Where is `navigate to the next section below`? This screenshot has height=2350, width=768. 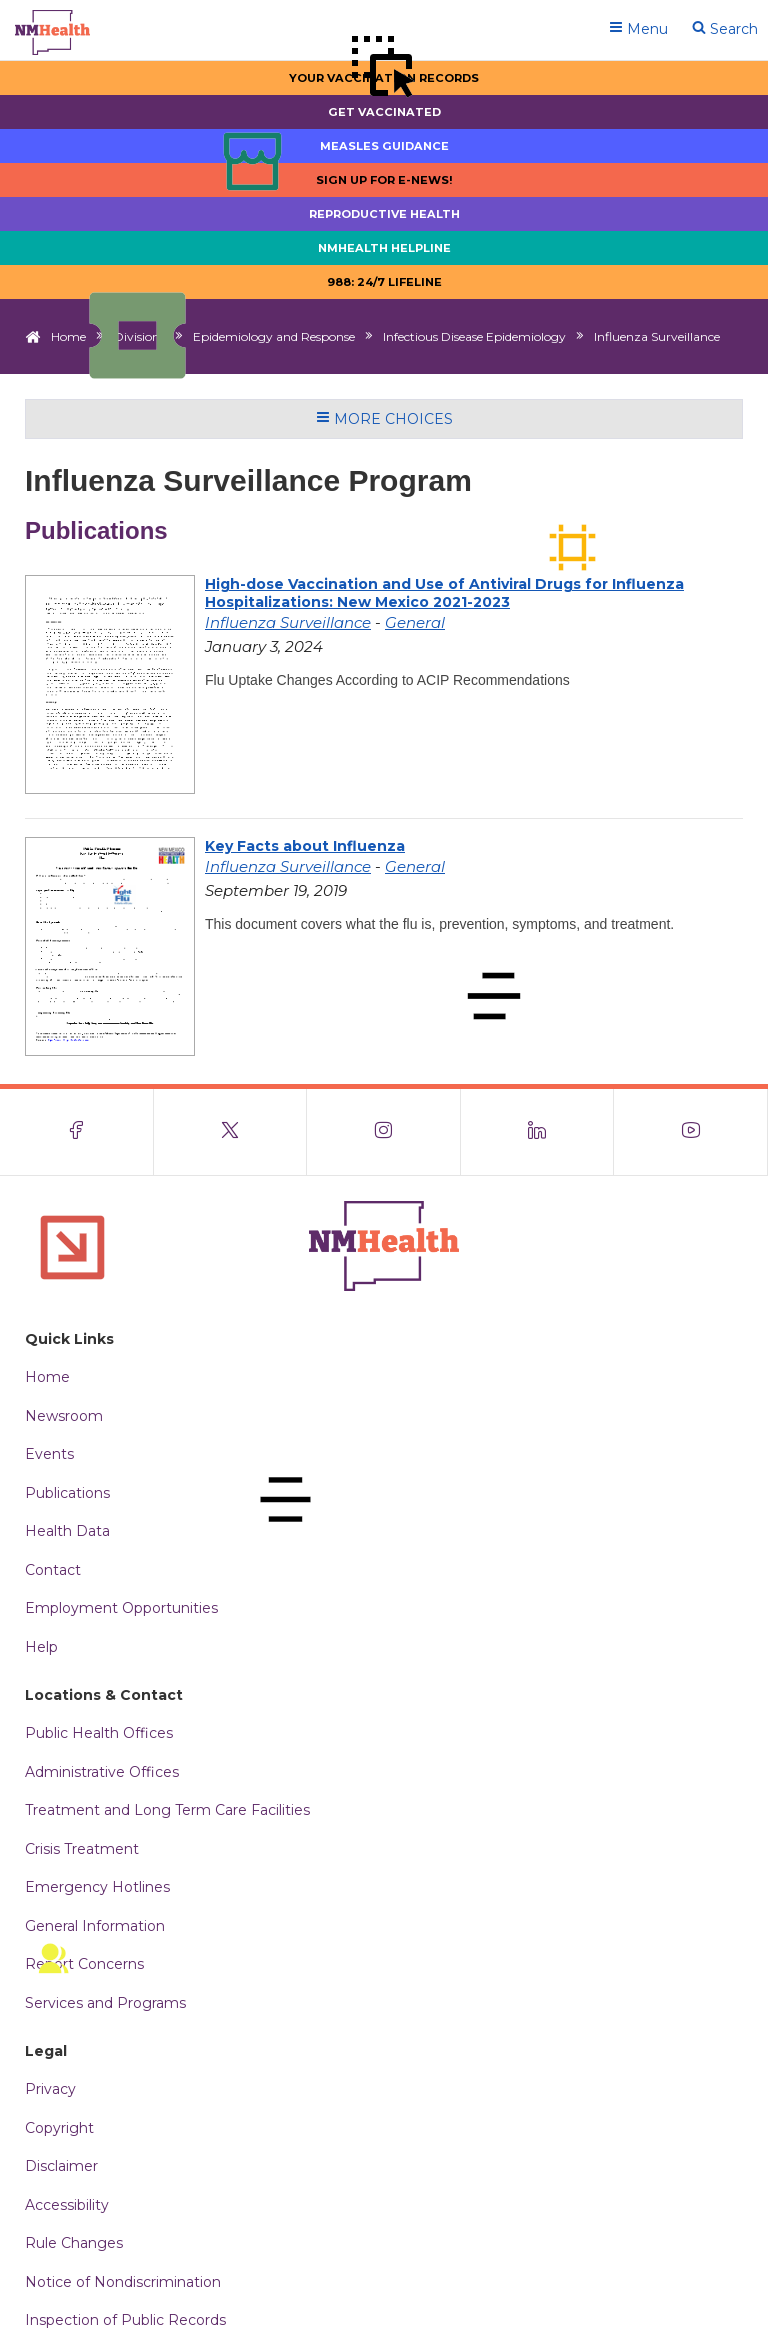 navigate to the next section below is located at coordinates (72, 1247).